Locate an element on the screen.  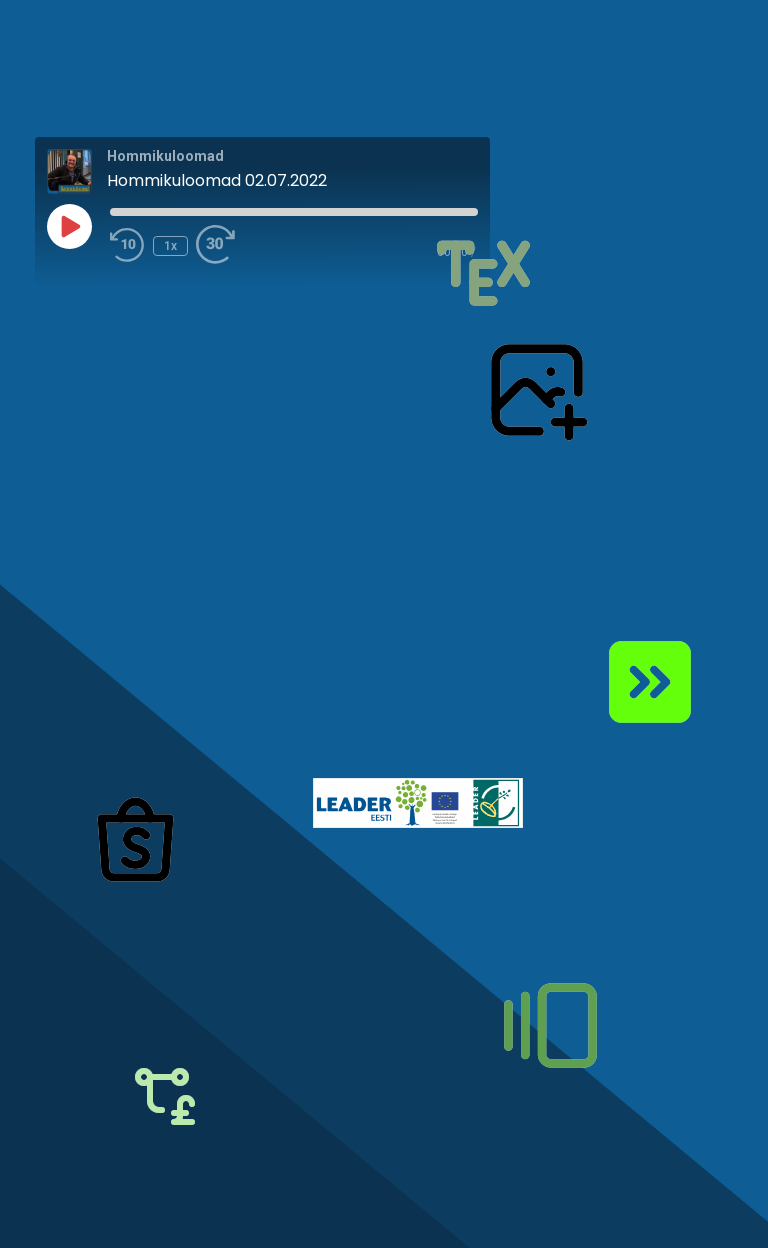
view the last image in a horizontal gallery is located at coordinates (550, 1025).